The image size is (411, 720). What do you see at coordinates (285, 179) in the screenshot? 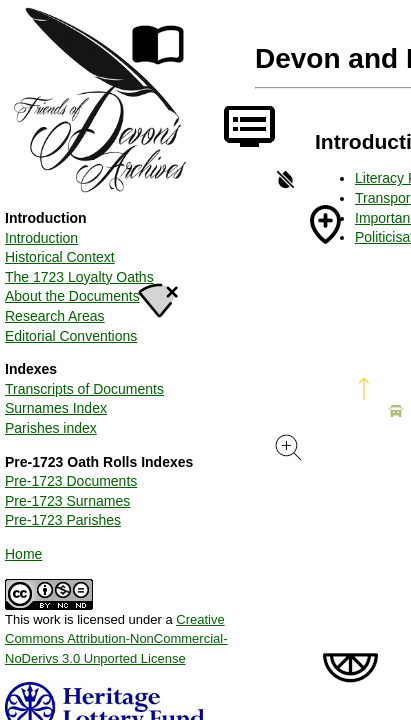
I see `disable water or liquid-related features` at bounding box center [285, 179].